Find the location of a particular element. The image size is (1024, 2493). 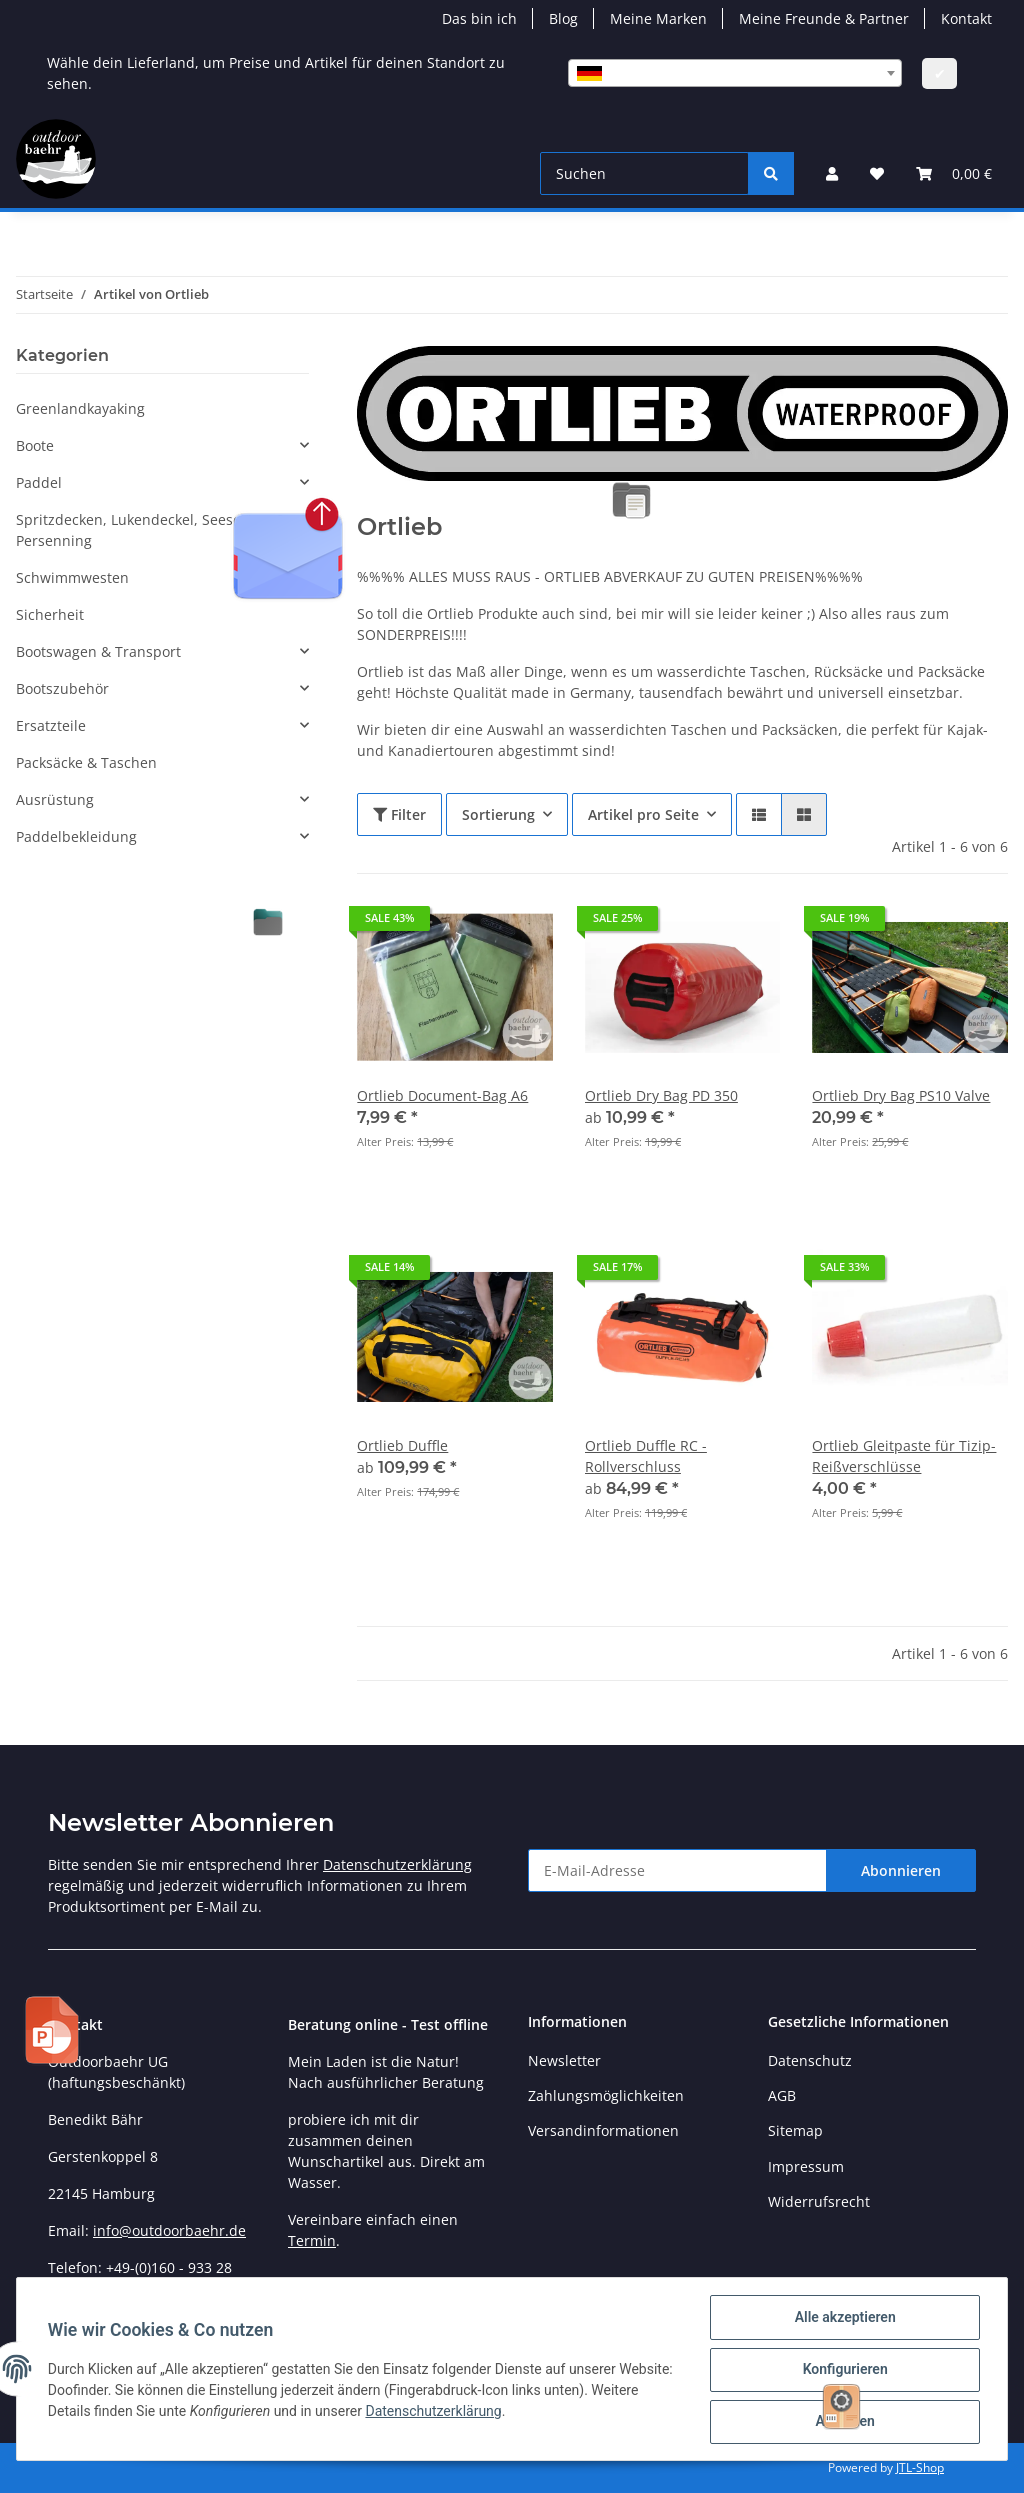

drop file here to move into folder is located at coordinates (268, 922).